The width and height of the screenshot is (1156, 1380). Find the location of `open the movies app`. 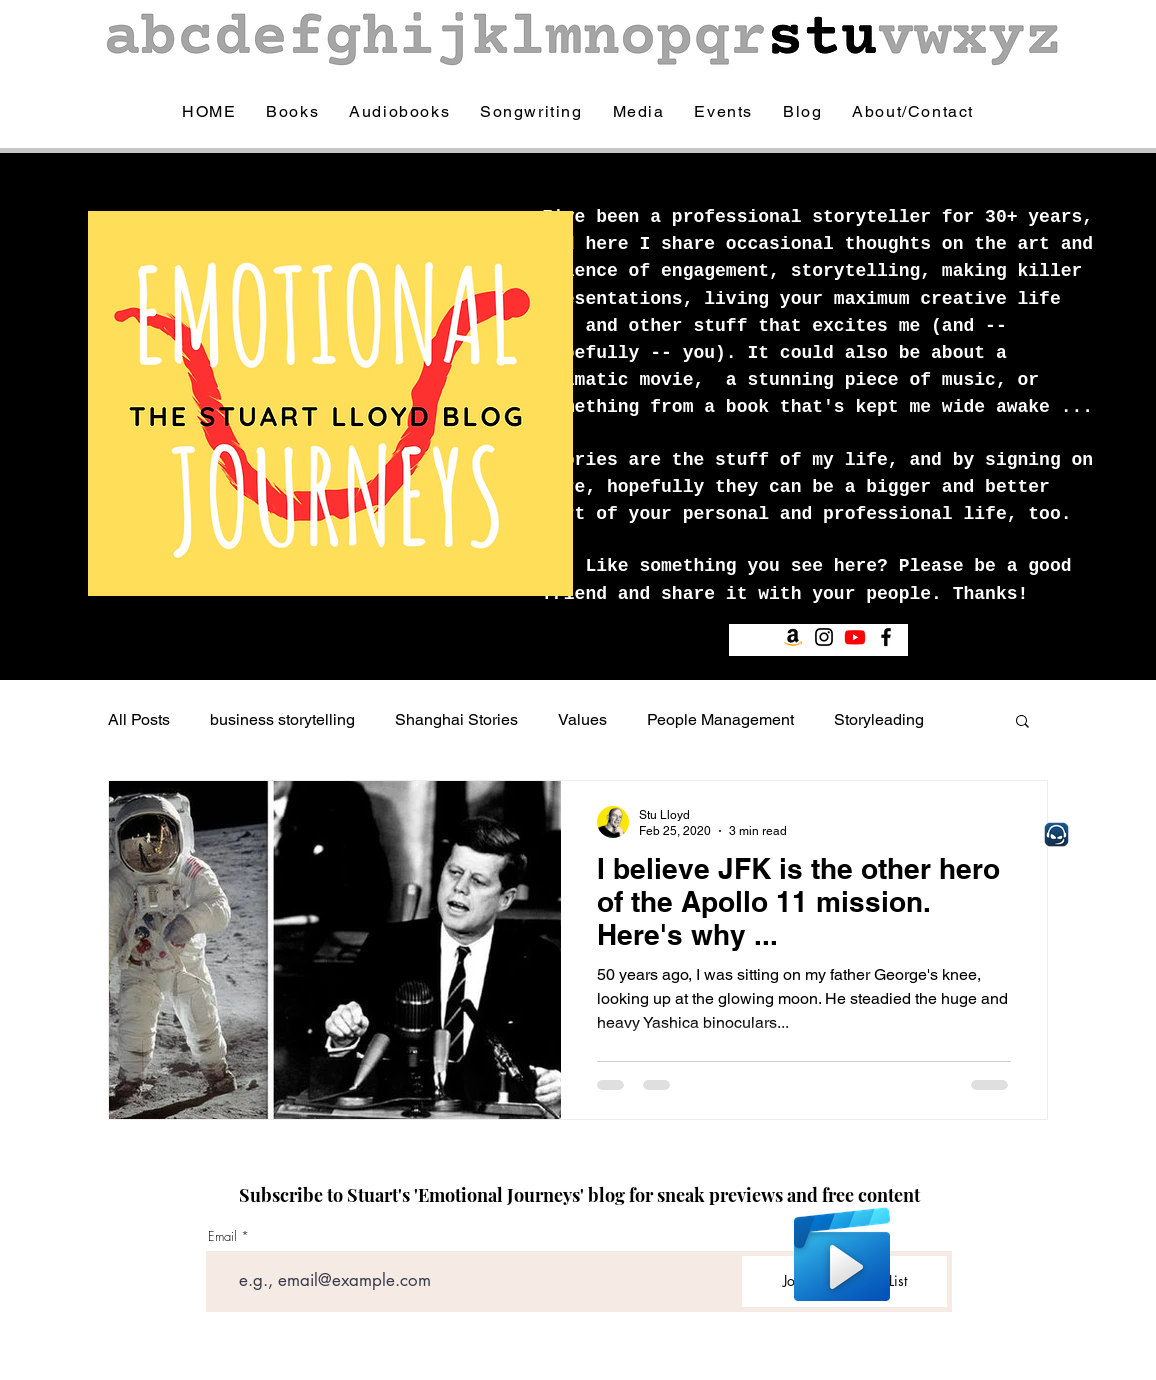

open the movies app is located at coordinates (842, 1253).